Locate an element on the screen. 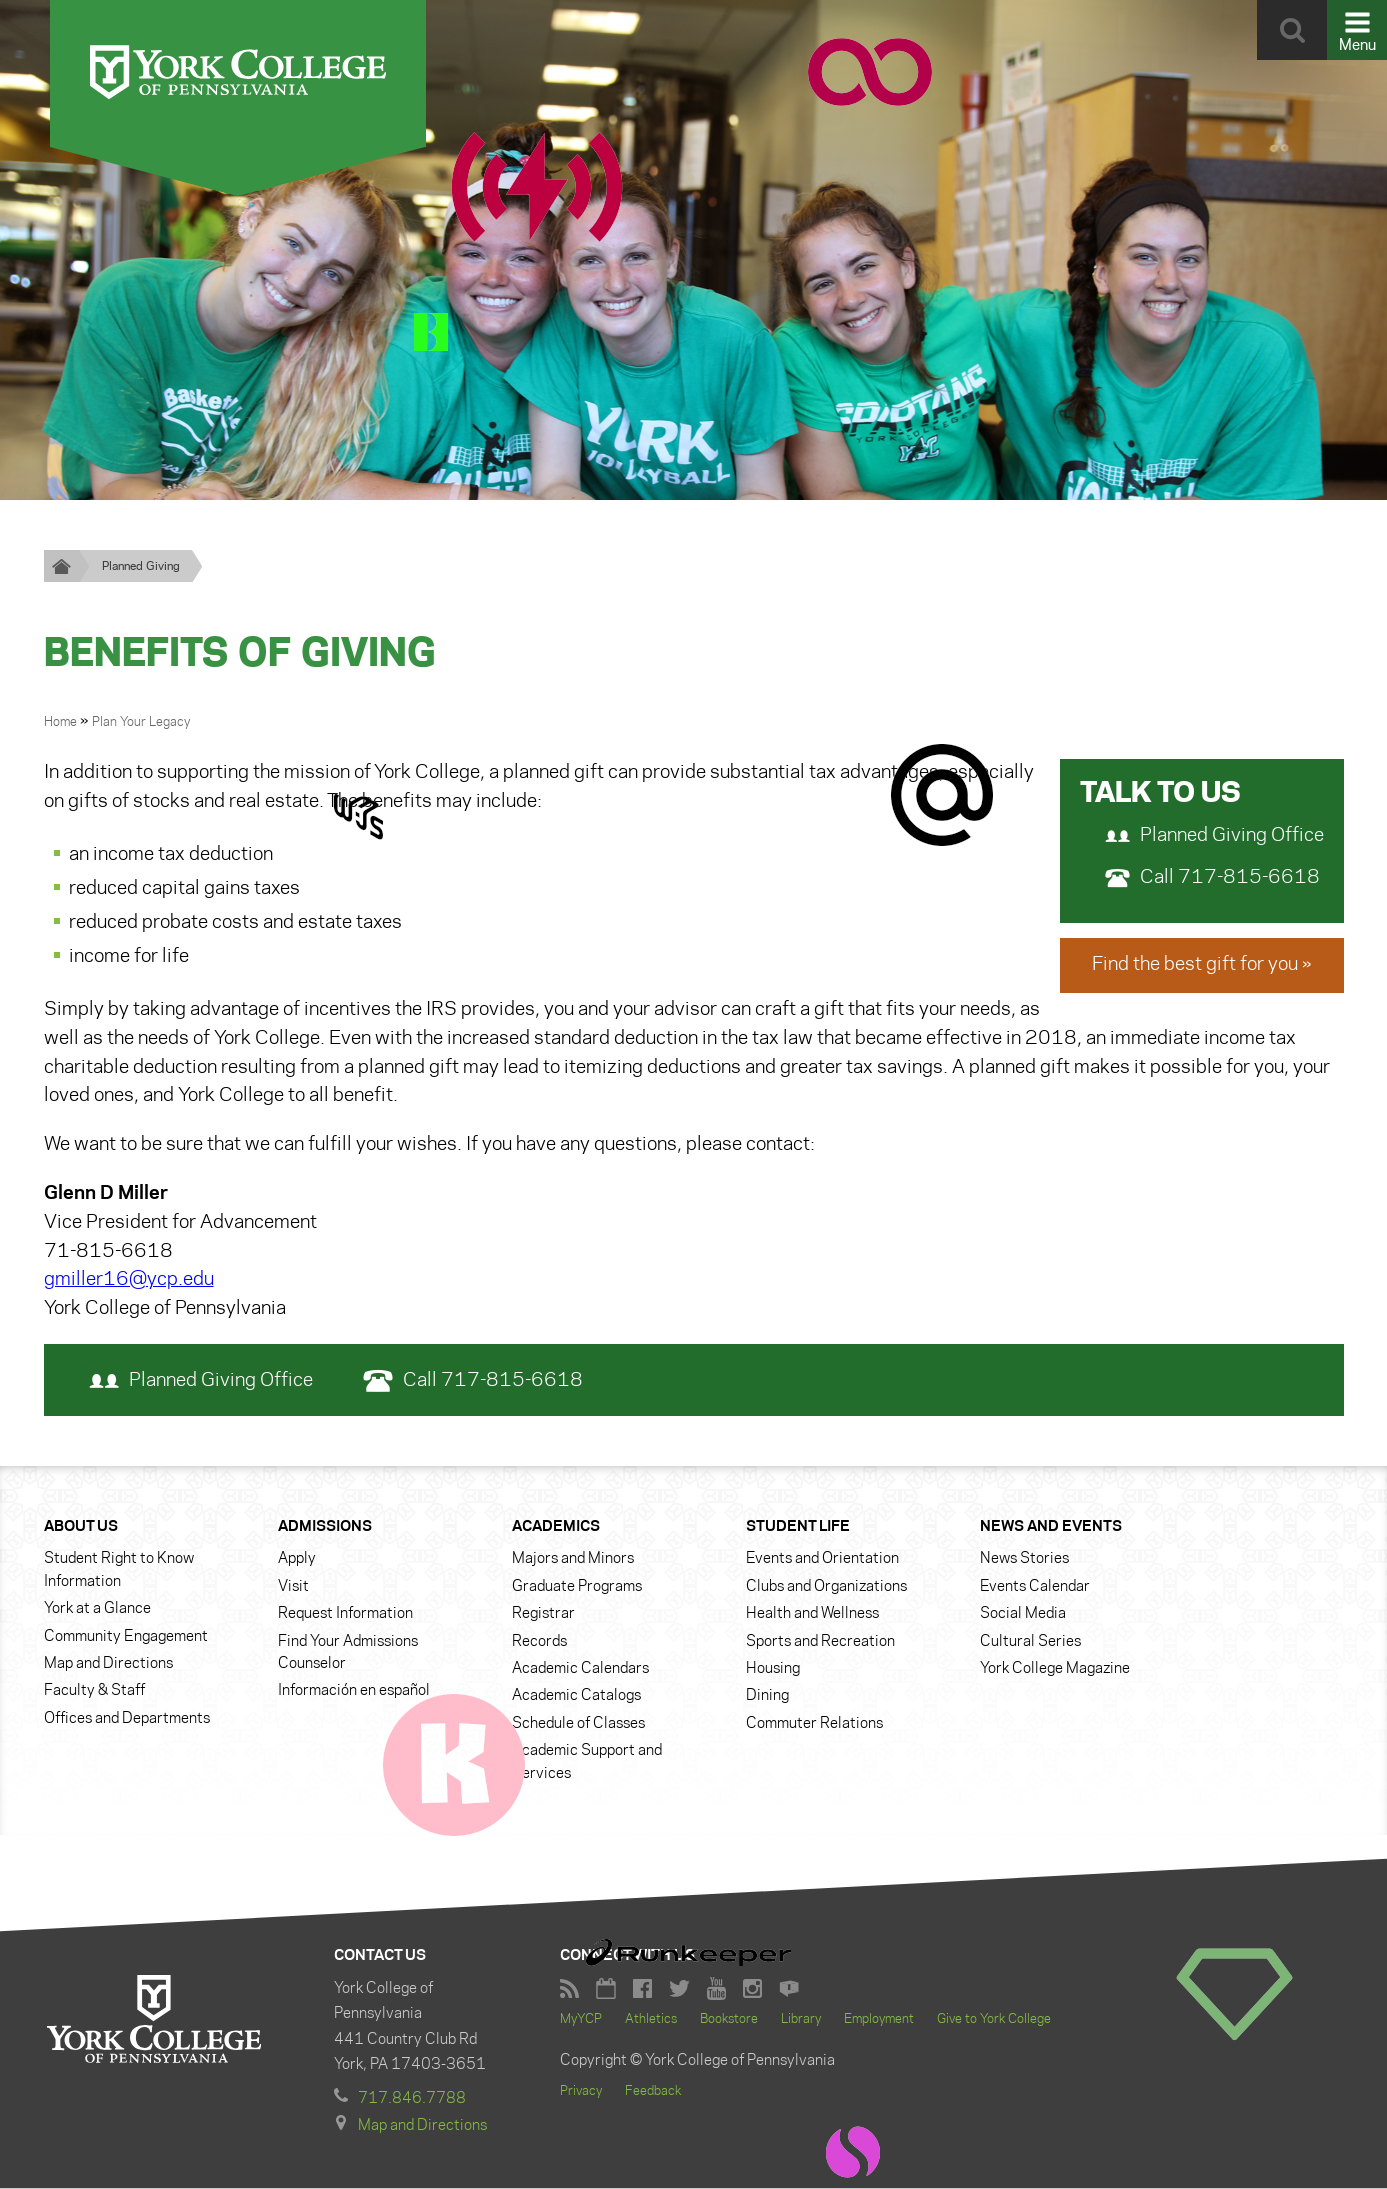  indicates wireless charging is active is located at coordinates (537, 187).